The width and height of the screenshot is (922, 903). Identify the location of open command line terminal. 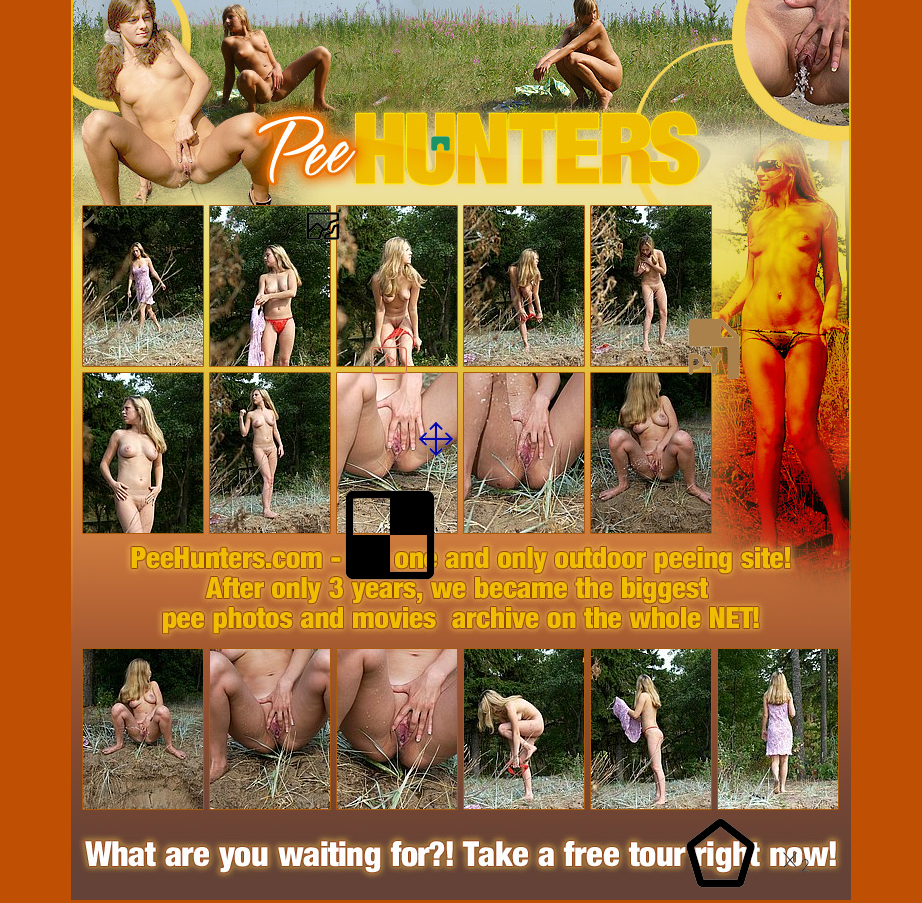
(656, 215).